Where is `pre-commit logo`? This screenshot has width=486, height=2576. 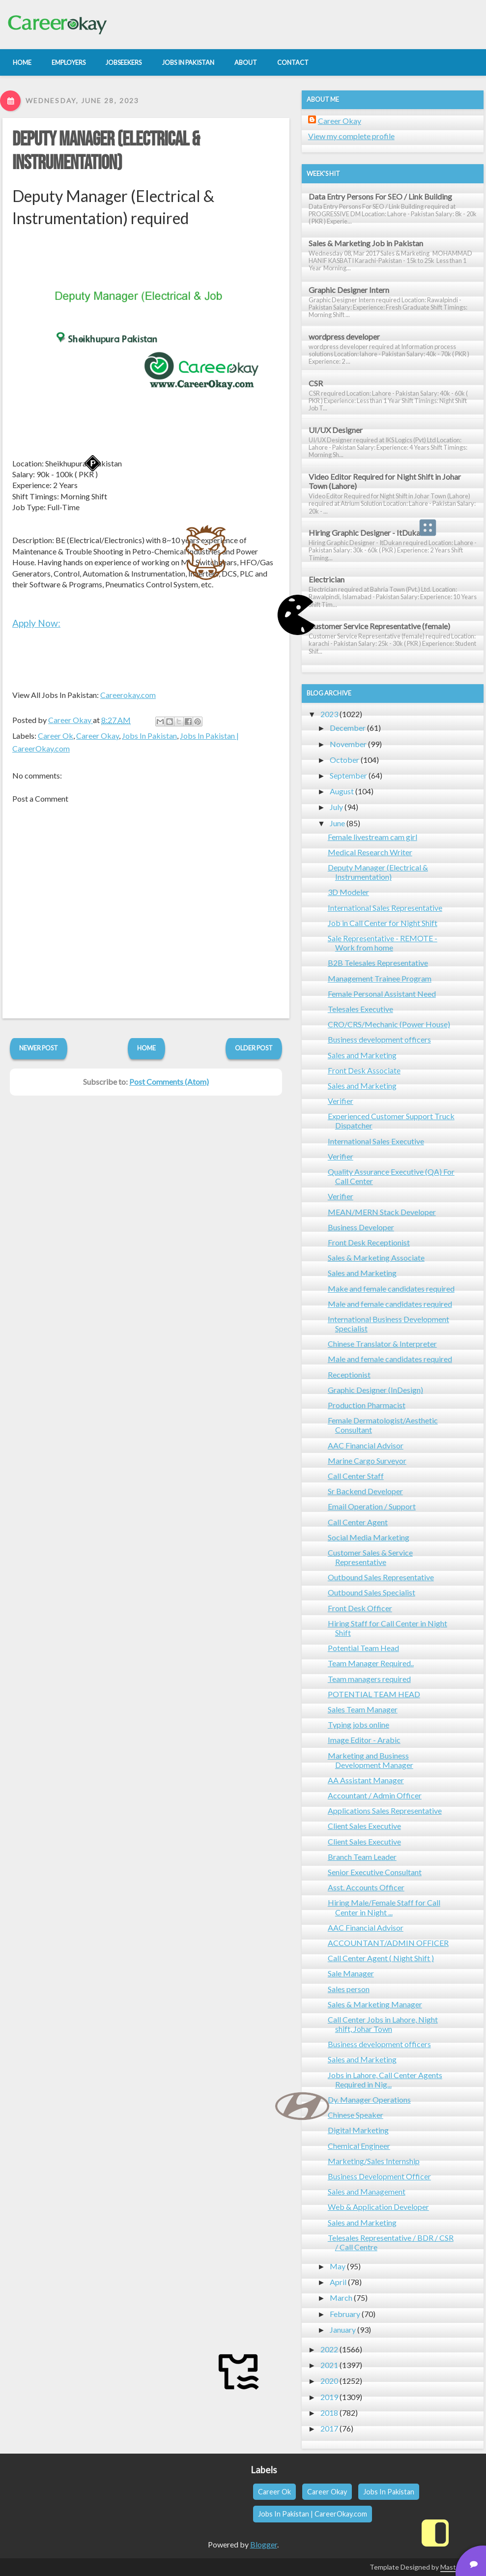 pre-commit logo is located at coordinates (92, 463).